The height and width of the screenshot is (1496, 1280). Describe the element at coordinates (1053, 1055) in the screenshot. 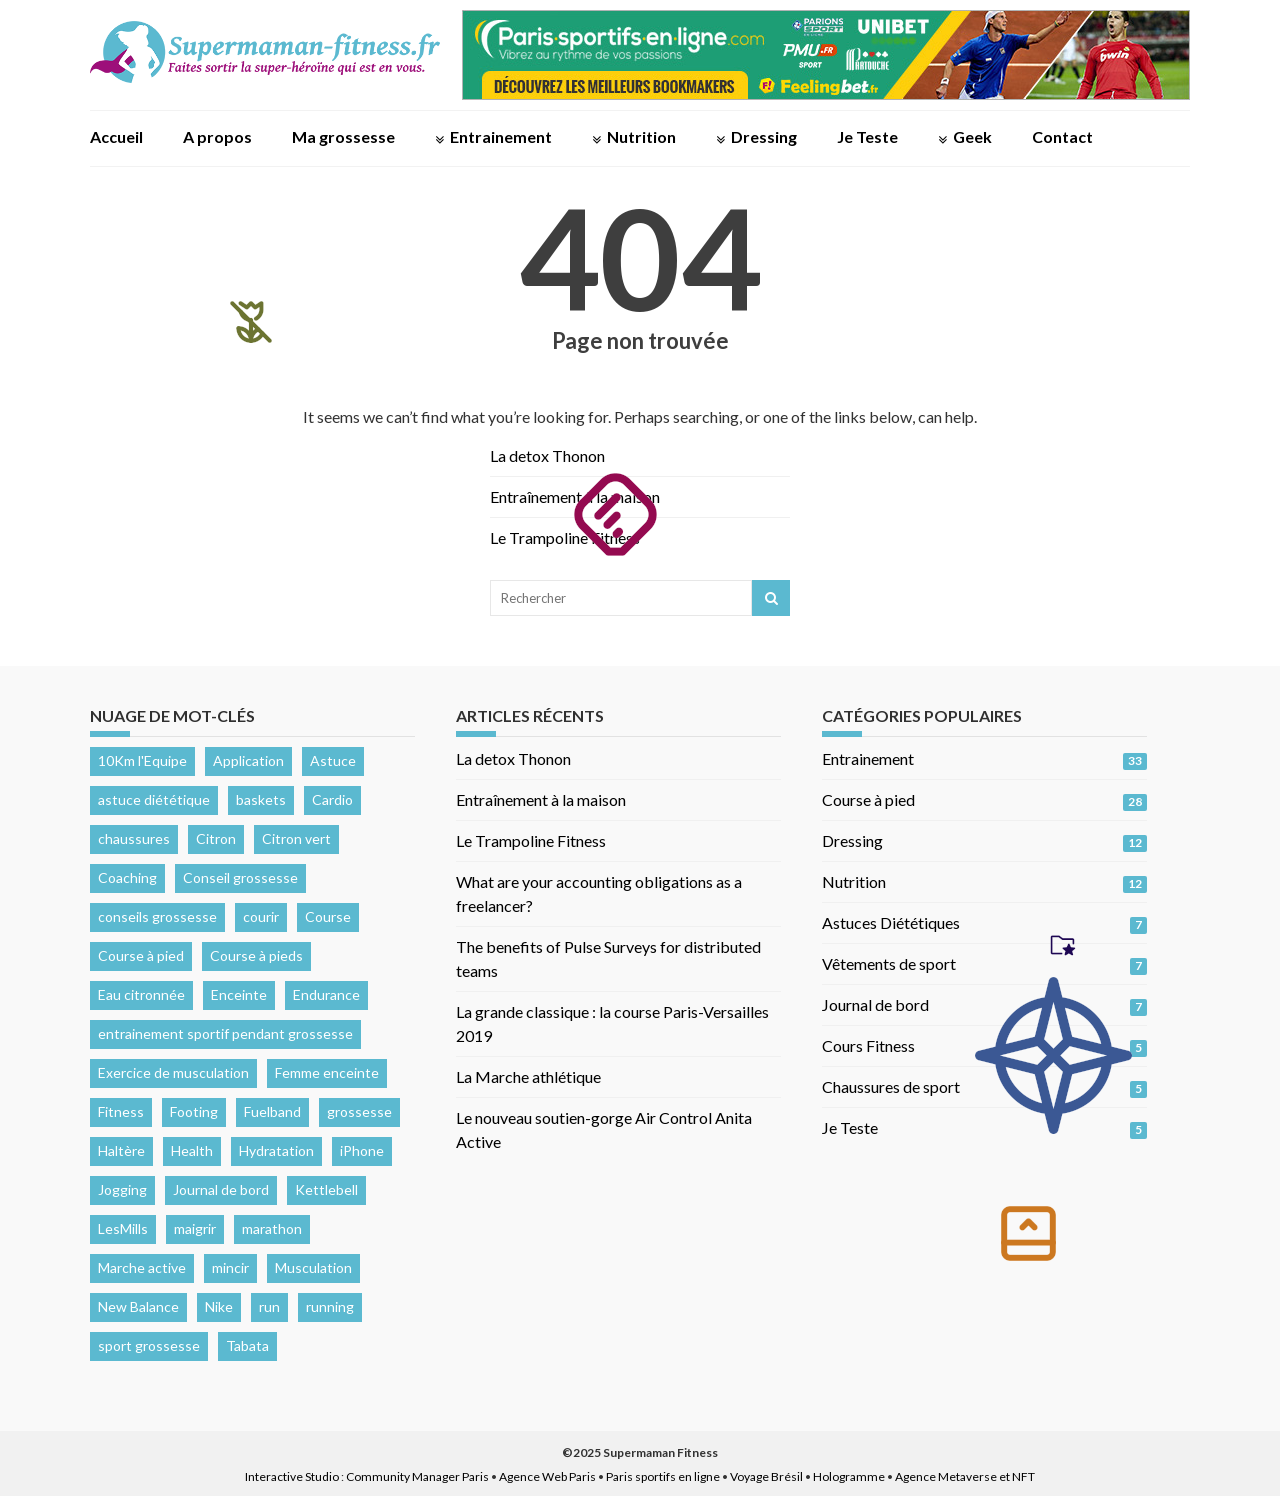

I see `access navigation or directional tools` at that location.